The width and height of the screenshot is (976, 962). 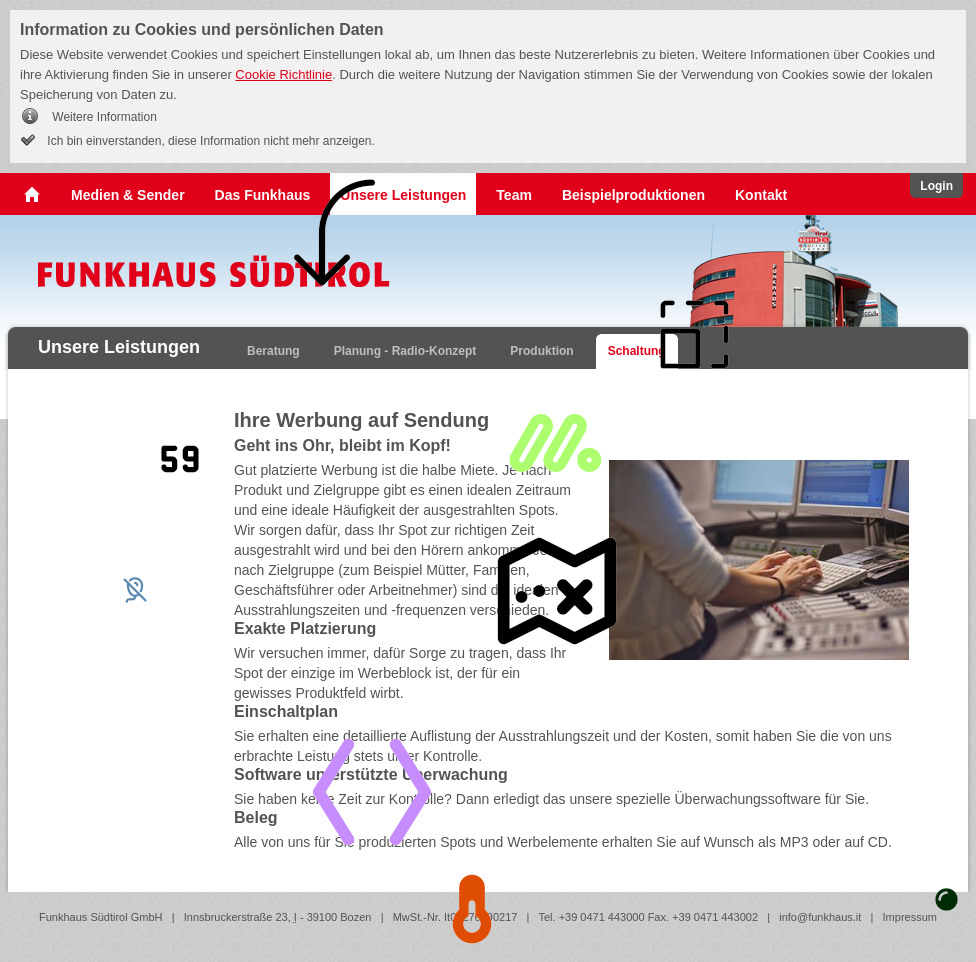 What do you see at coordinates (472, 909) in the screenshot?
I see `indicates moderate or medium temperature` at bounding box center [472, 909].